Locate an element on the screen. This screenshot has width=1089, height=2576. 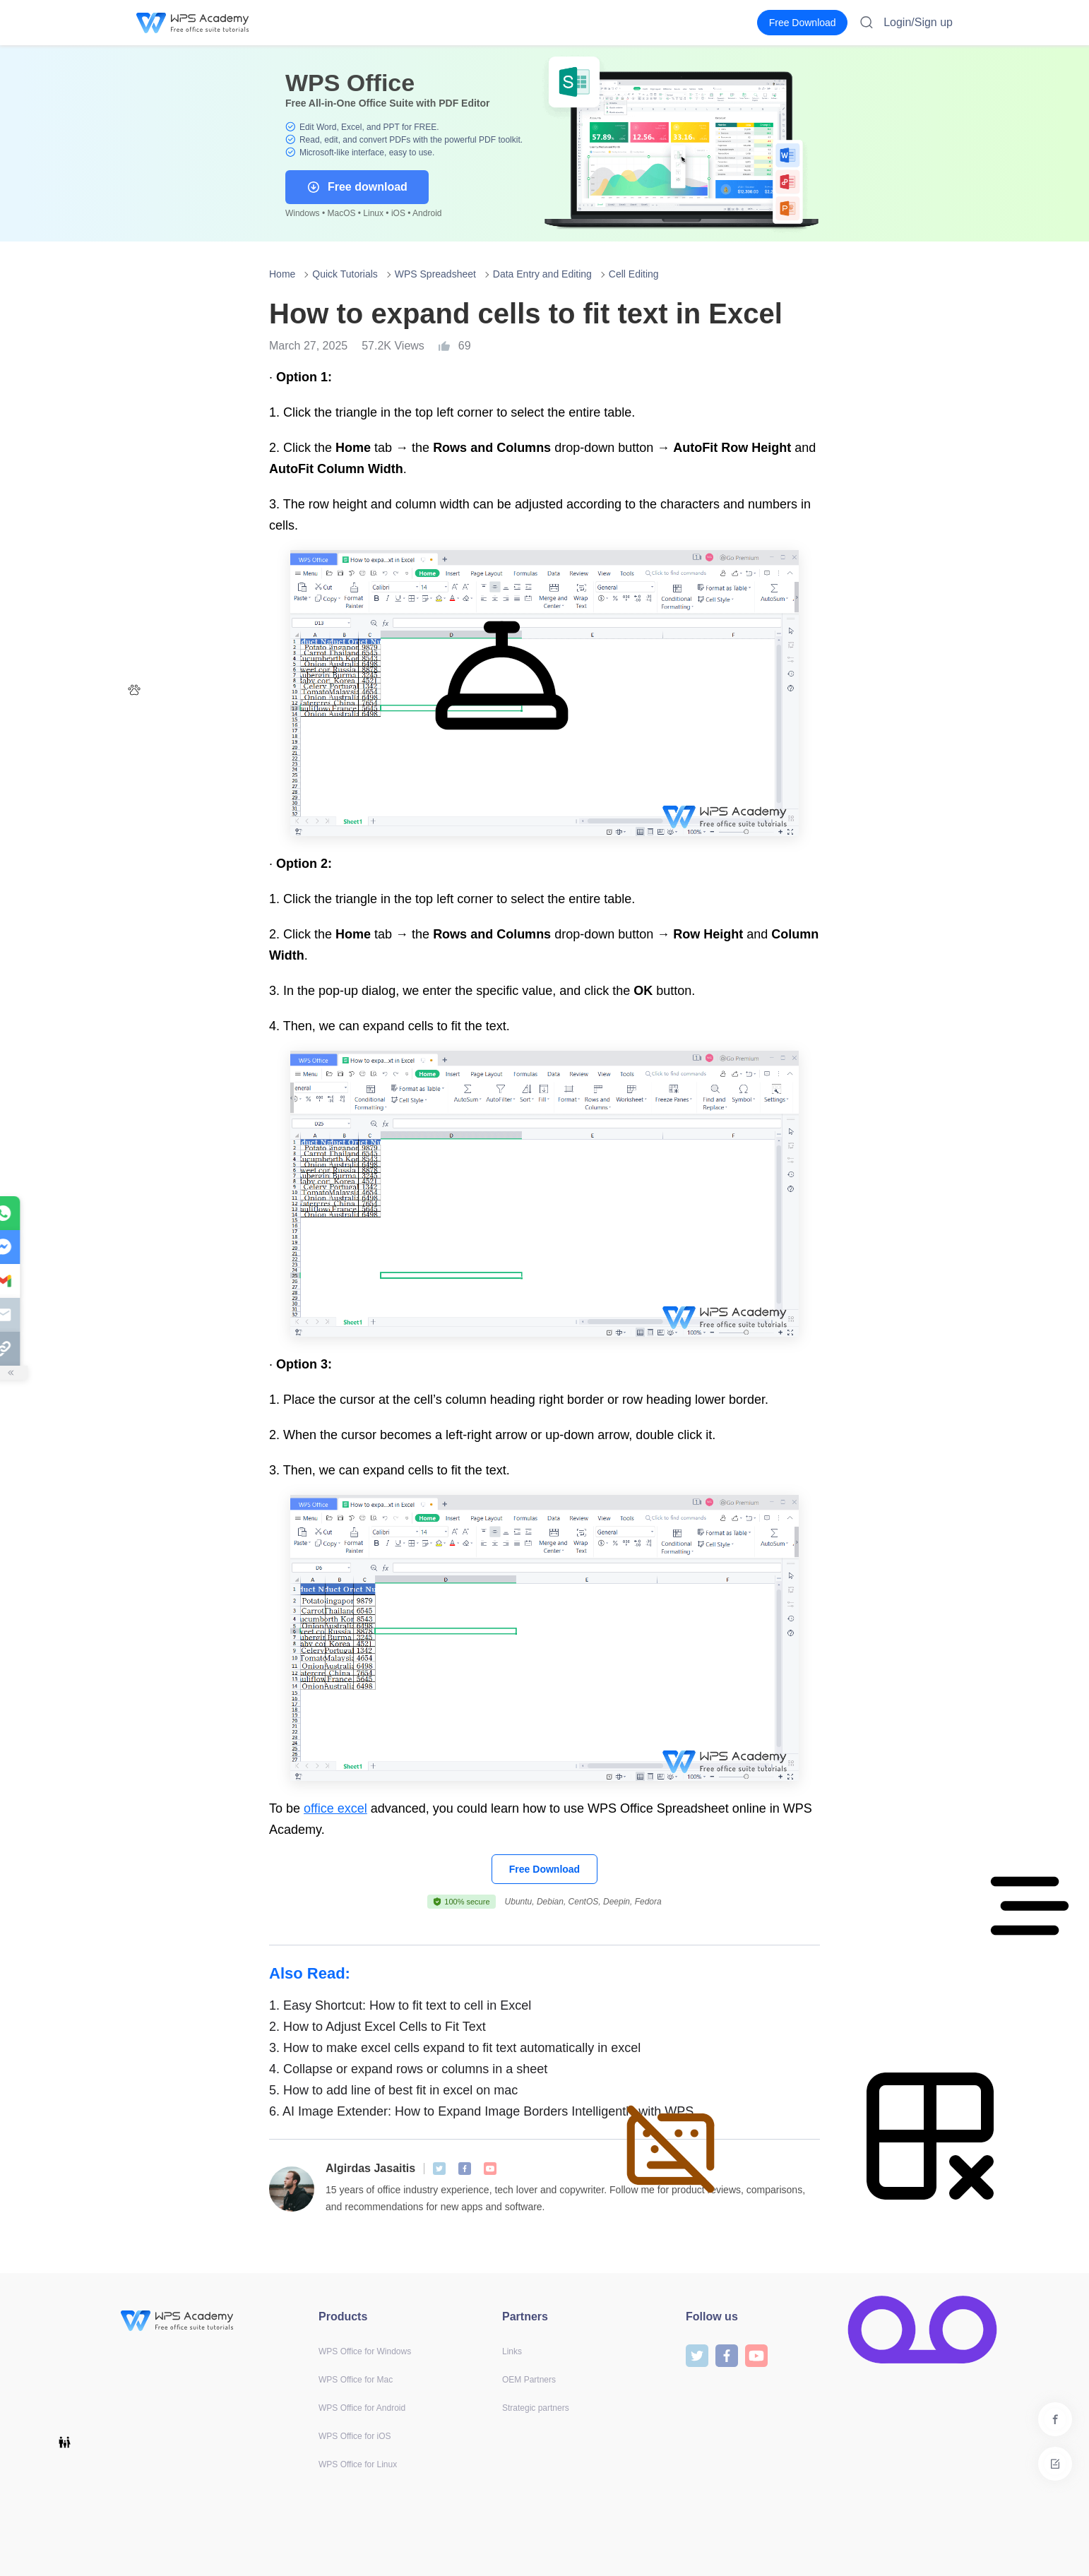
indicates family restroom facility nearby is located at coordinates (64, 2442).